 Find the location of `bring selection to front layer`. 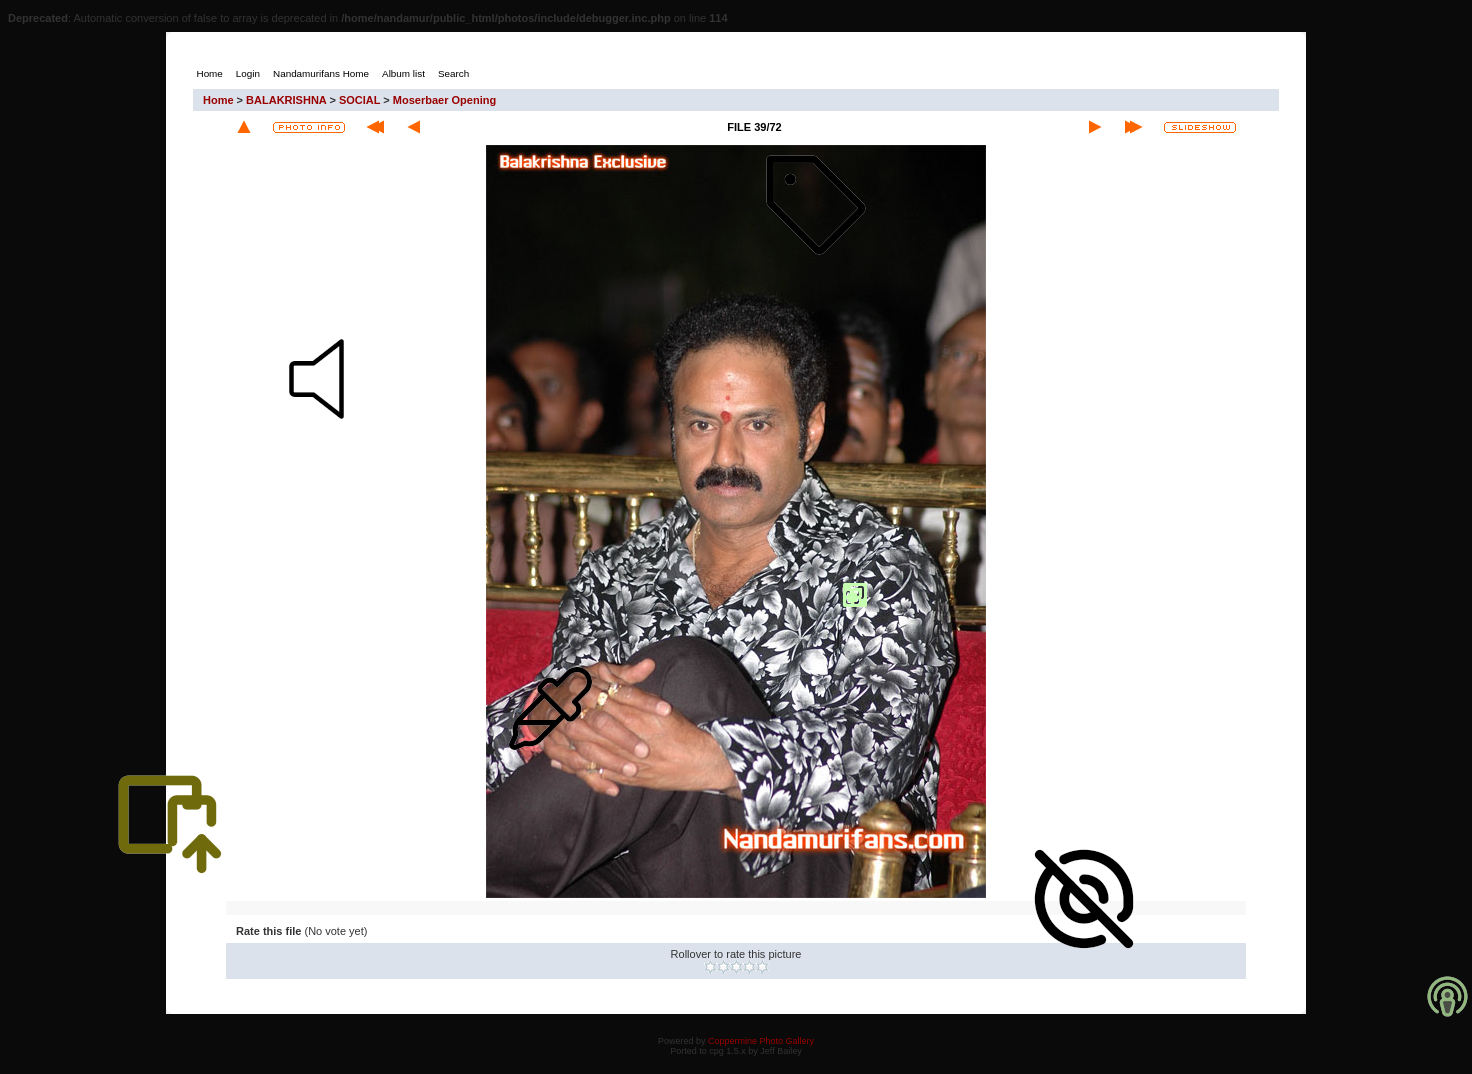

bring selection to front layer is located at coordinates (855, 595).